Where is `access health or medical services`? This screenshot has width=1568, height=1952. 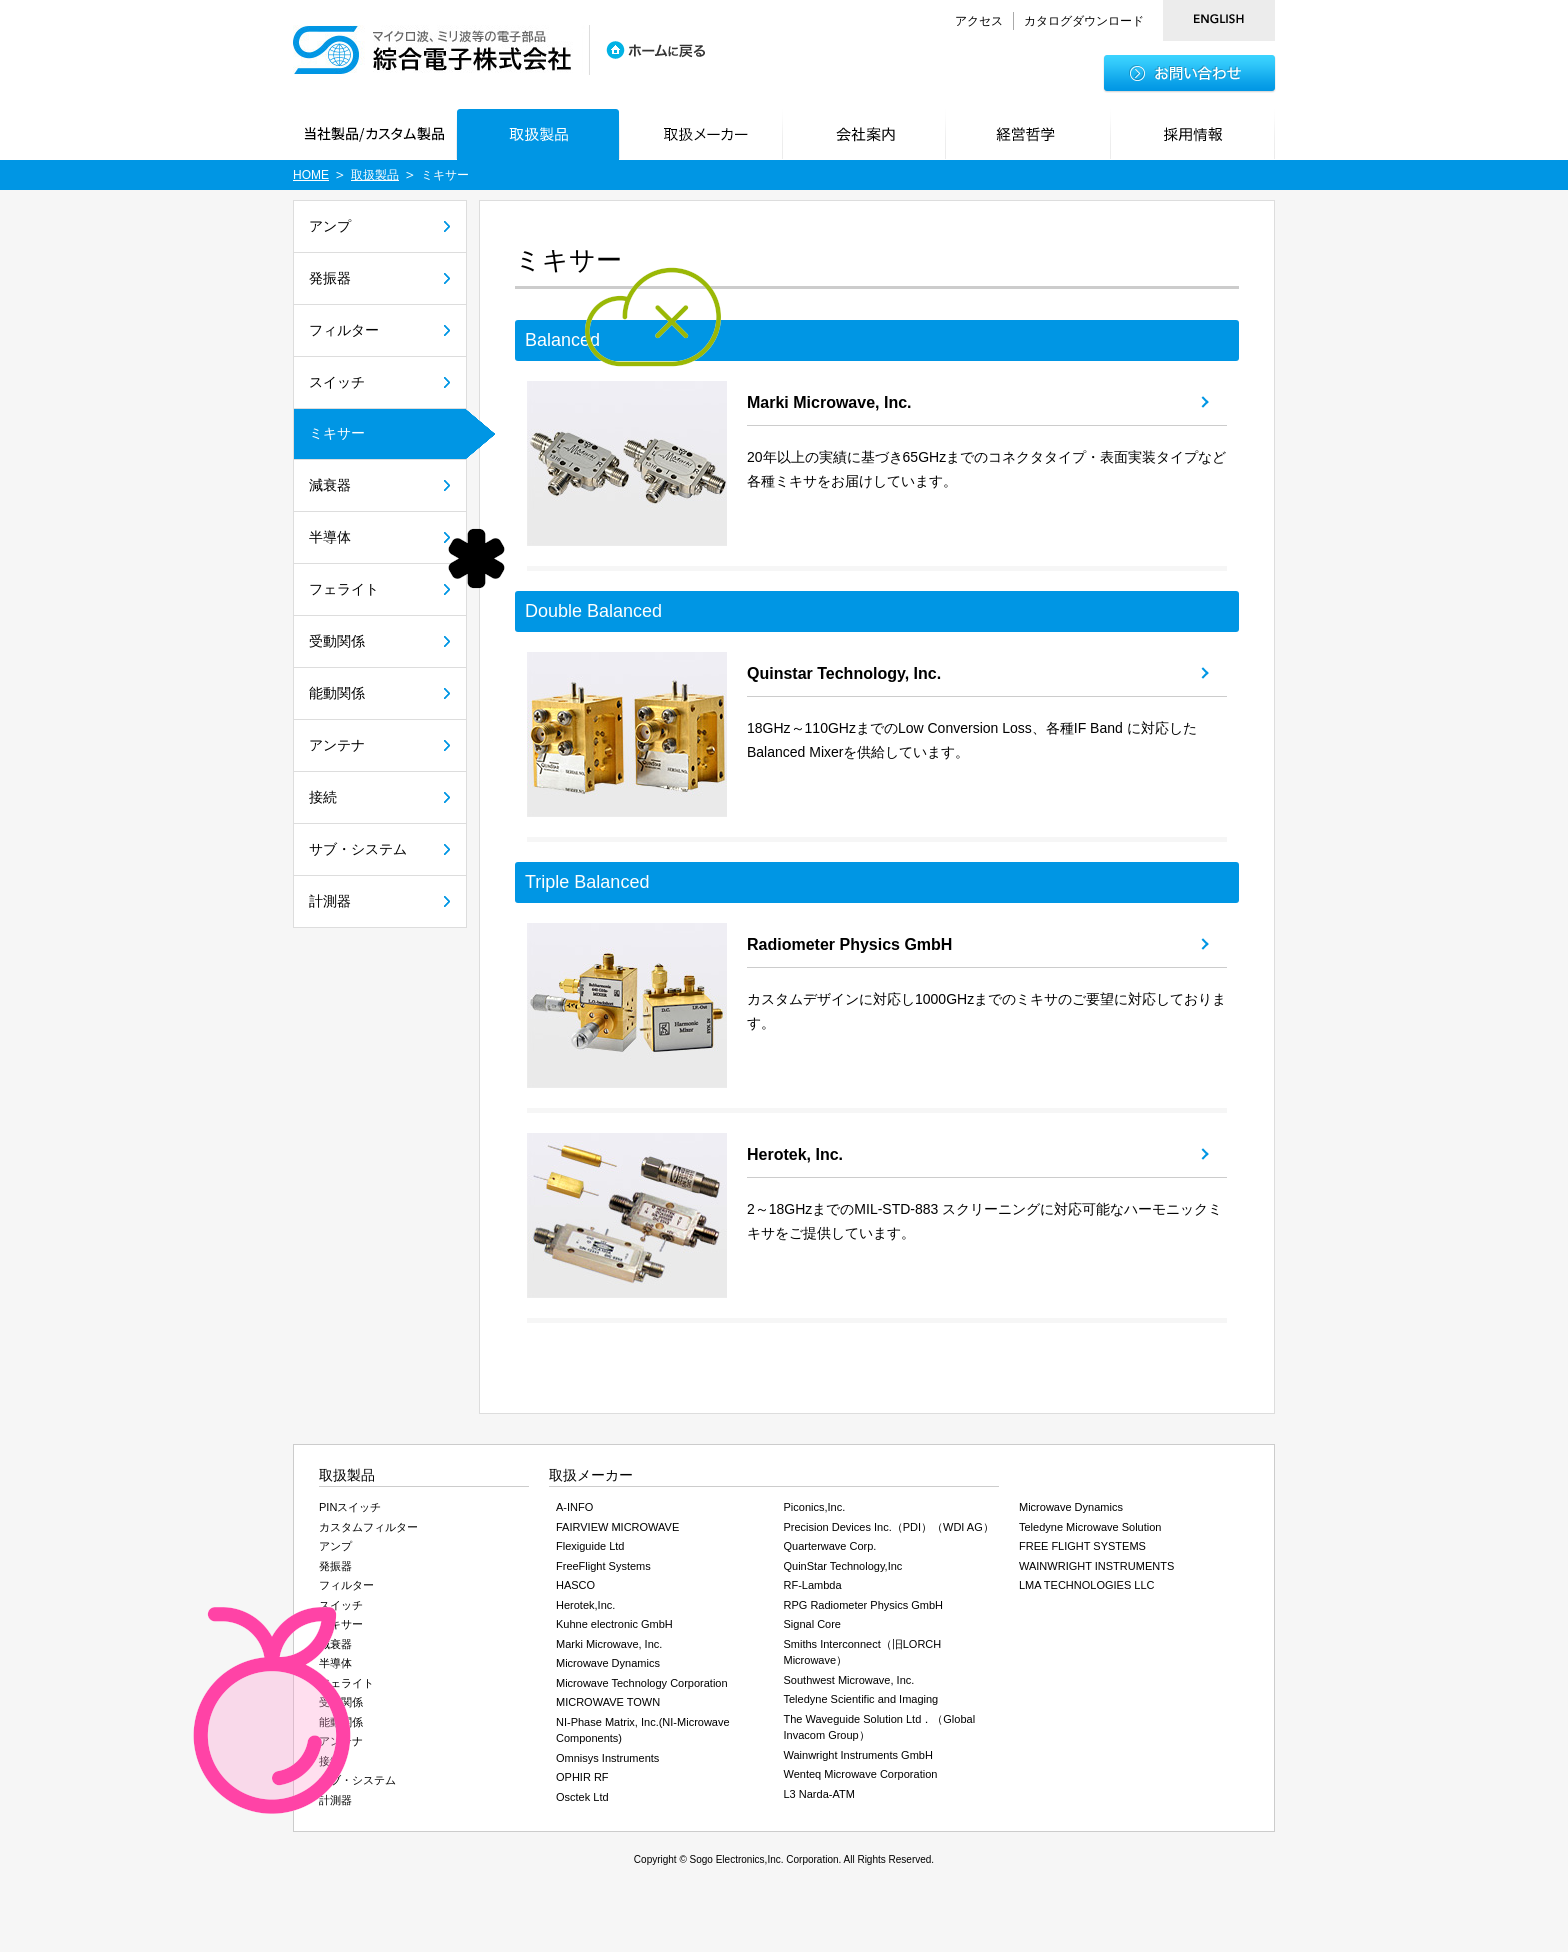
access health or medical services is located at coordinates (476, 558).